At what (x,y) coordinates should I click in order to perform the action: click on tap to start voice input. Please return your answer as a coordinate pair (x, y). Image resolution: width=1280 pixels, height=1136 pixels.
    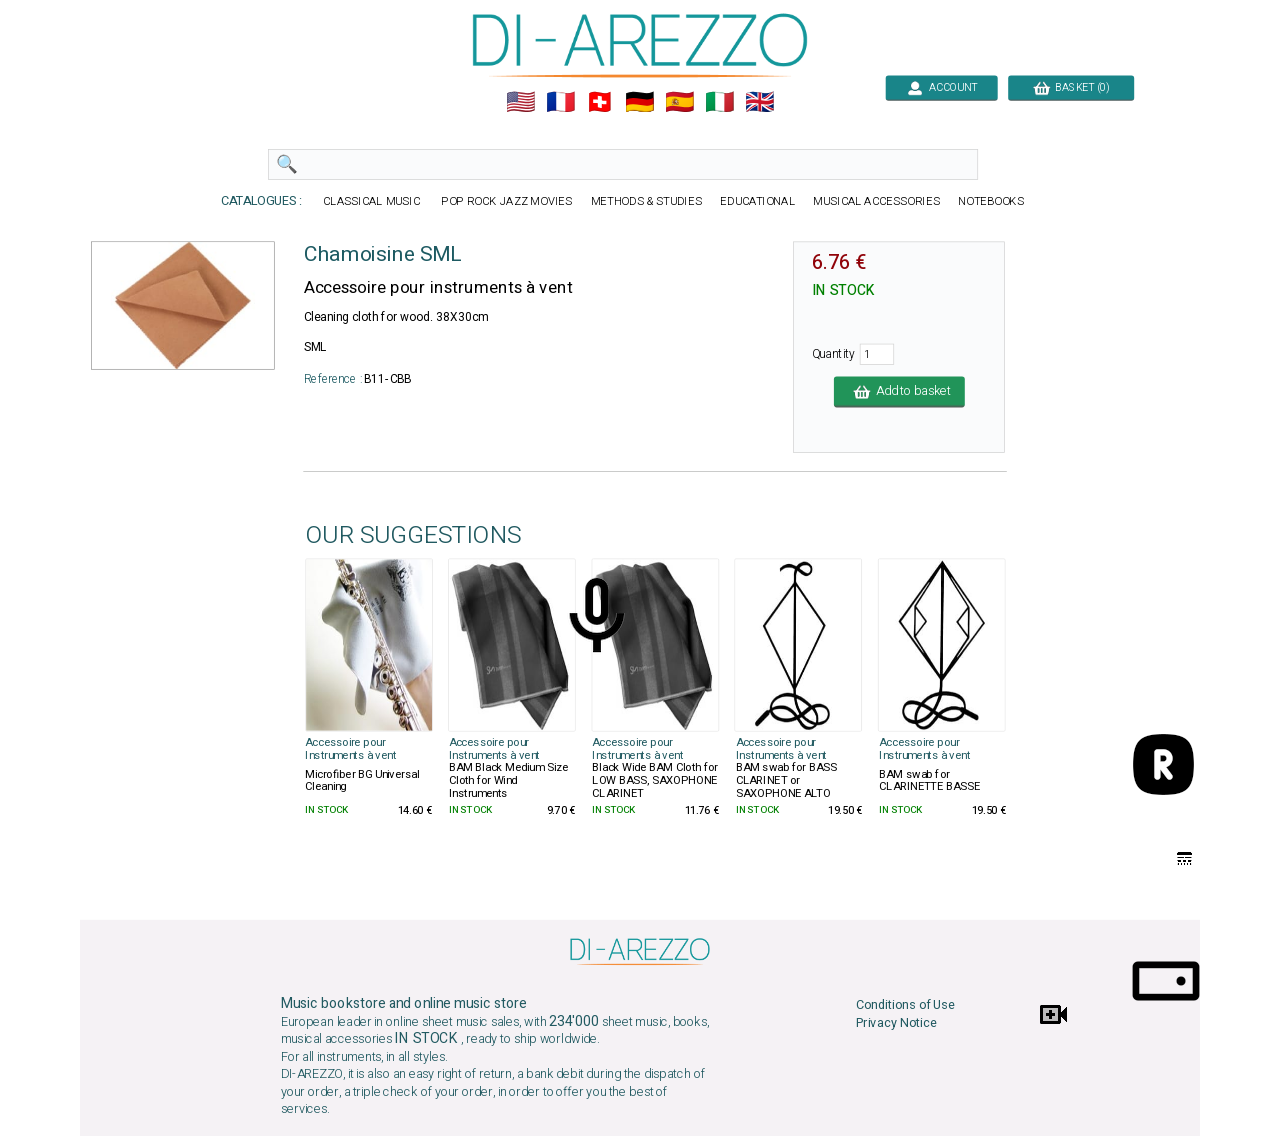
    Looking at the image, I should click on (597, 617).